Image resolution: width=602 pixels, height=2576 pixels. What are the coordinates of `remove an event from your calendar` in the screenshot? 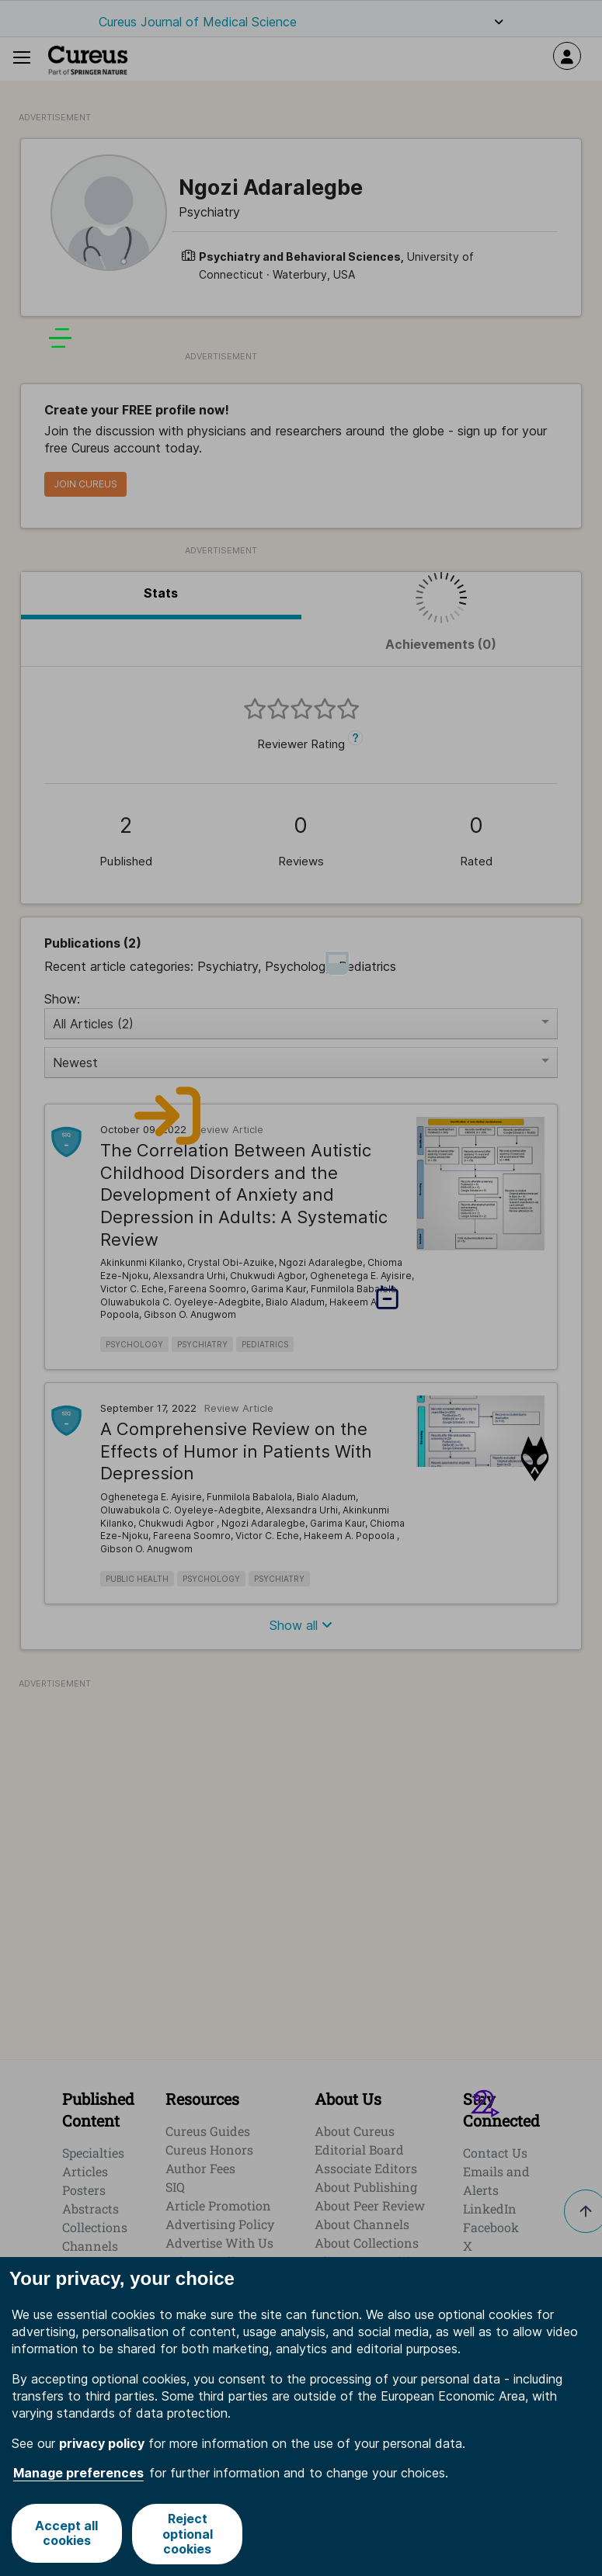 It's located at (387, 1298).